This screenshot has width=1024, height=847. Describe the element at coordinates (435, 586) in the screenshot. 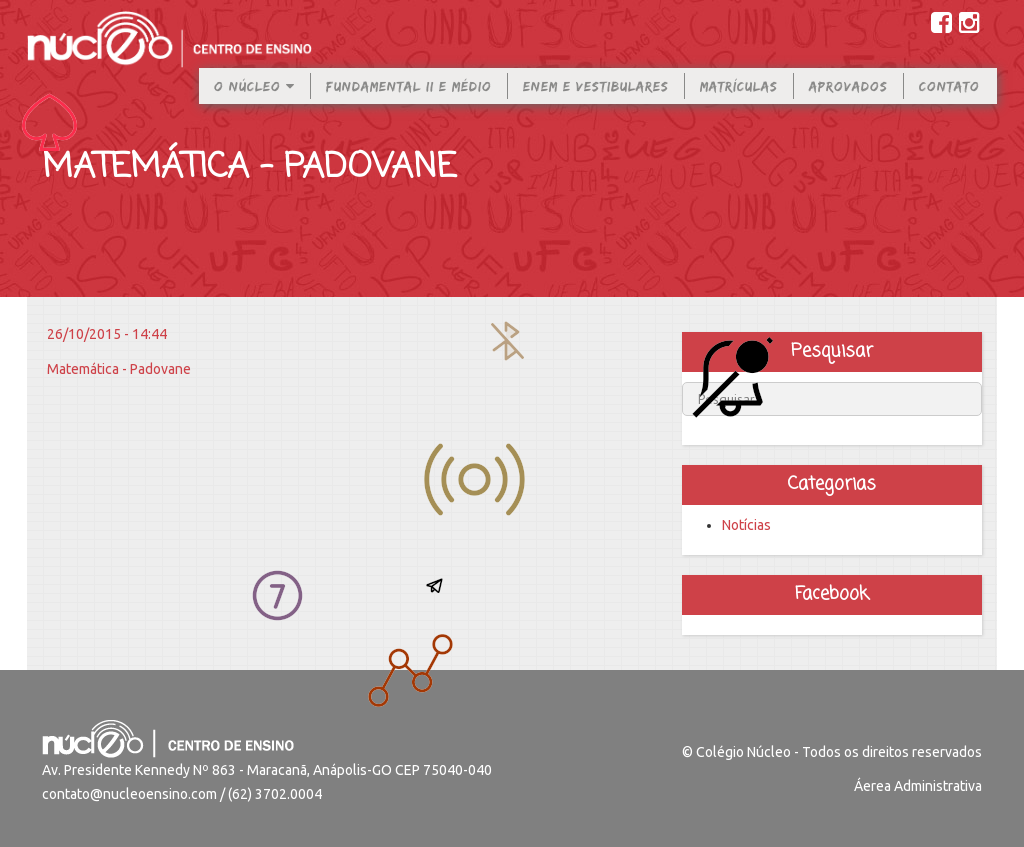

I see `open Telegram messaging app` at that location.